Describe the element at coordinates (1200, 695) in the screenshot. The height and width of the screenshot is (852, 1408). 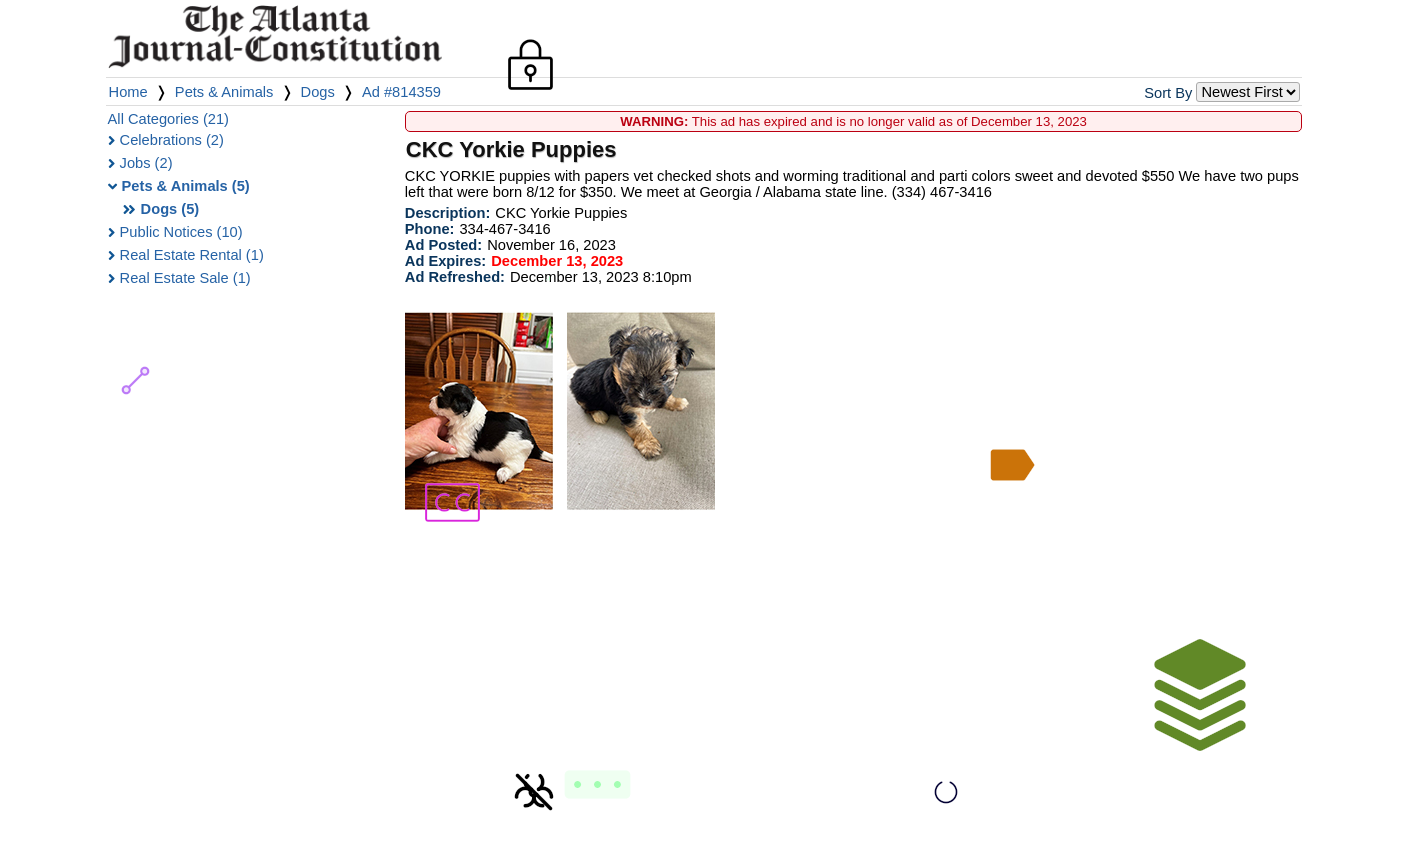
I see `view layered content or stacked items` at that location.